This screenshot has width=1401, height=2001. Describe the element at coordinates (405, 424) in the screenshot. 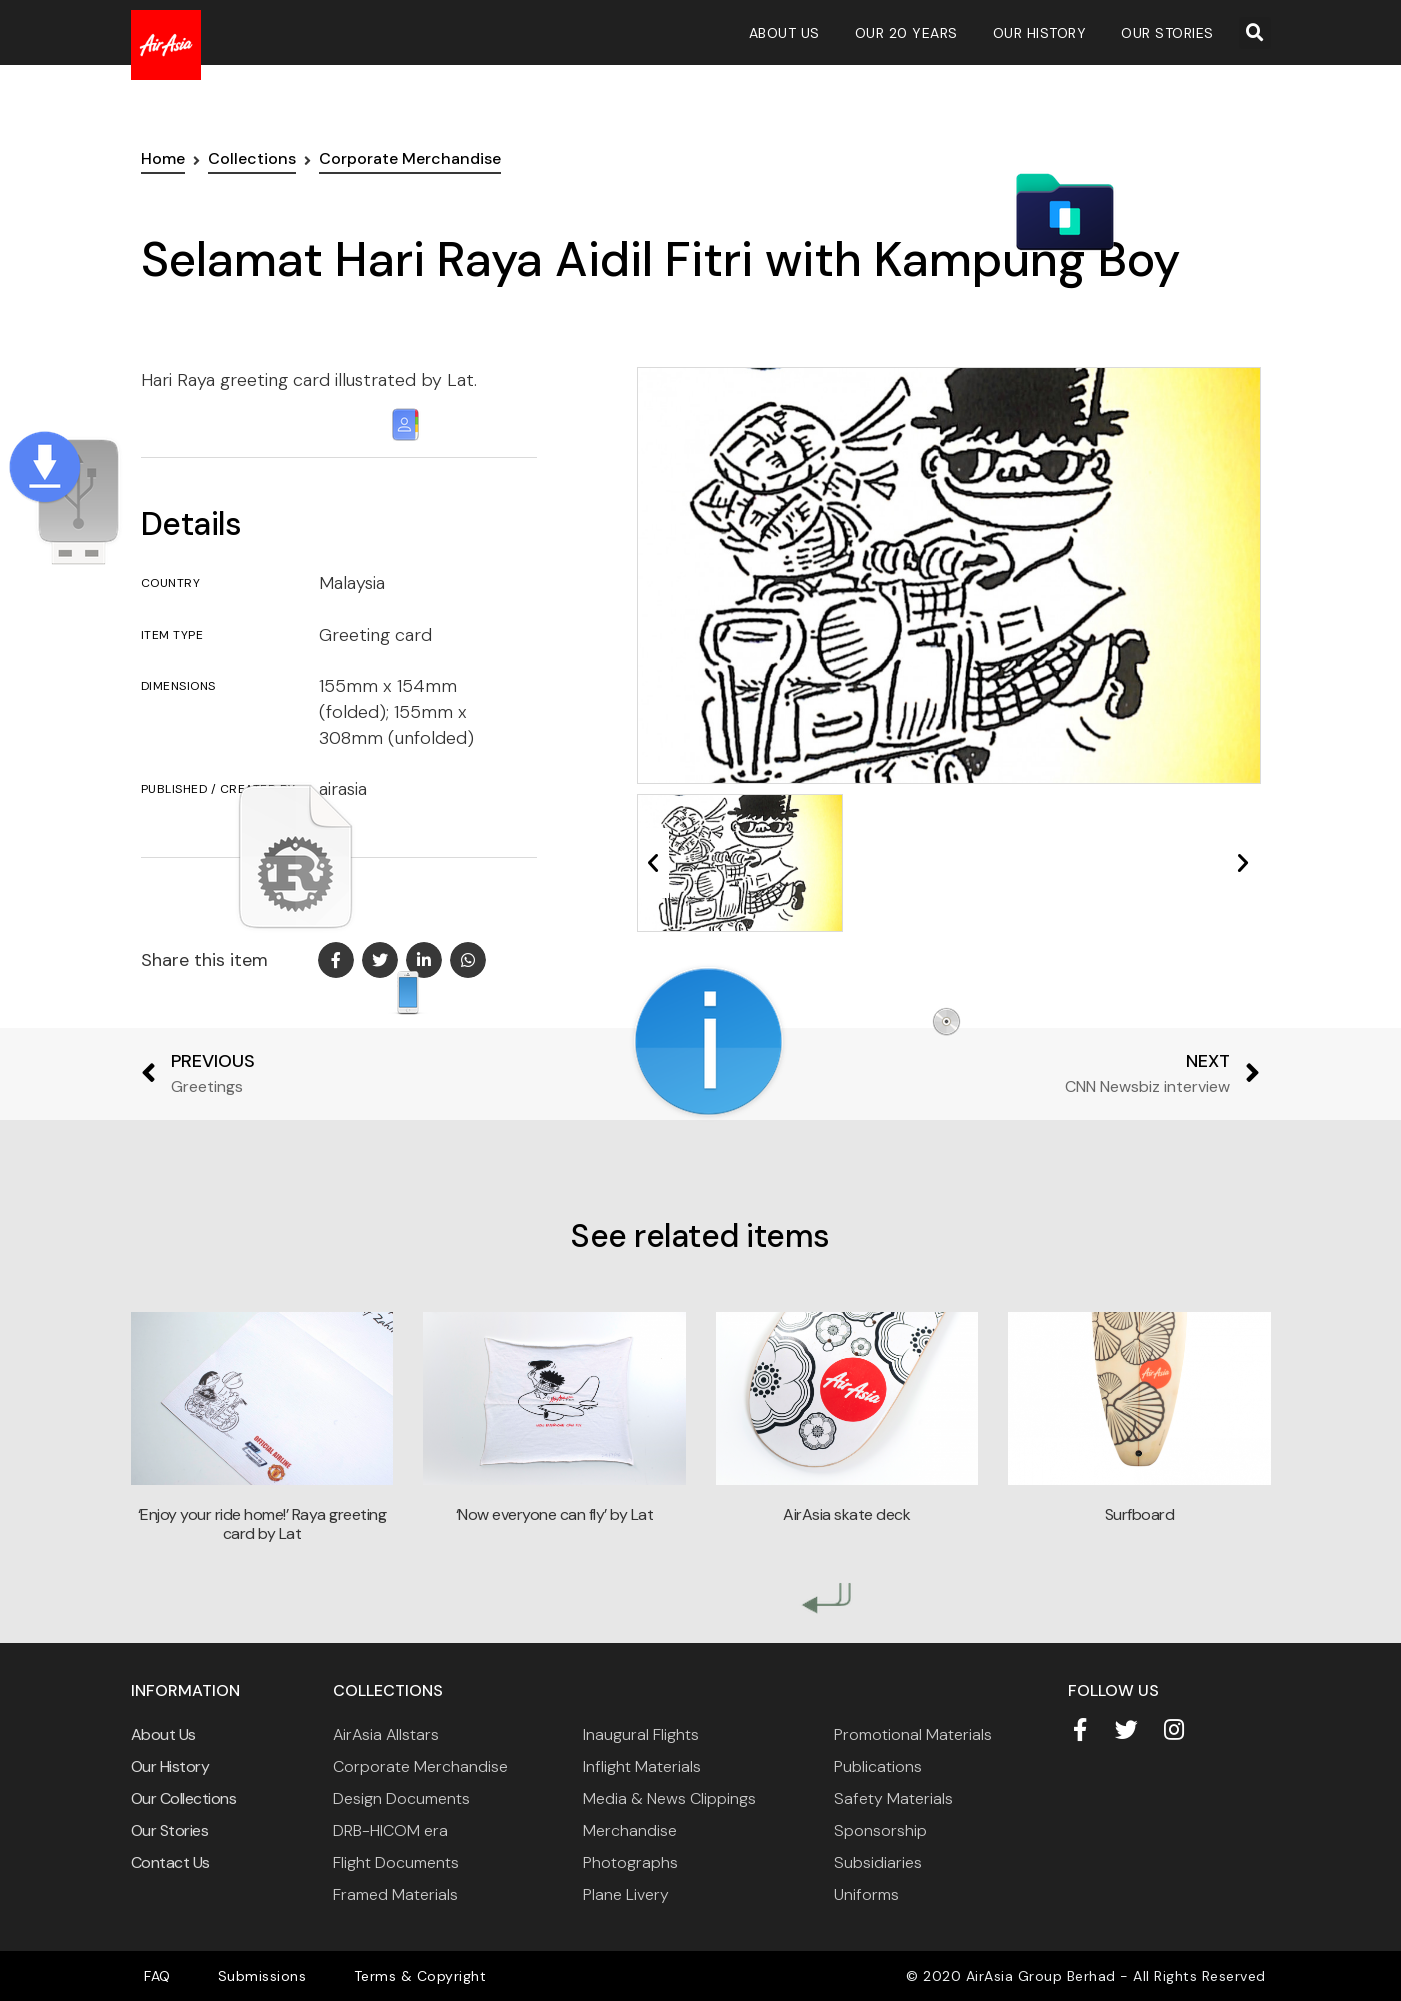

I see `open the contacts app` at that location.